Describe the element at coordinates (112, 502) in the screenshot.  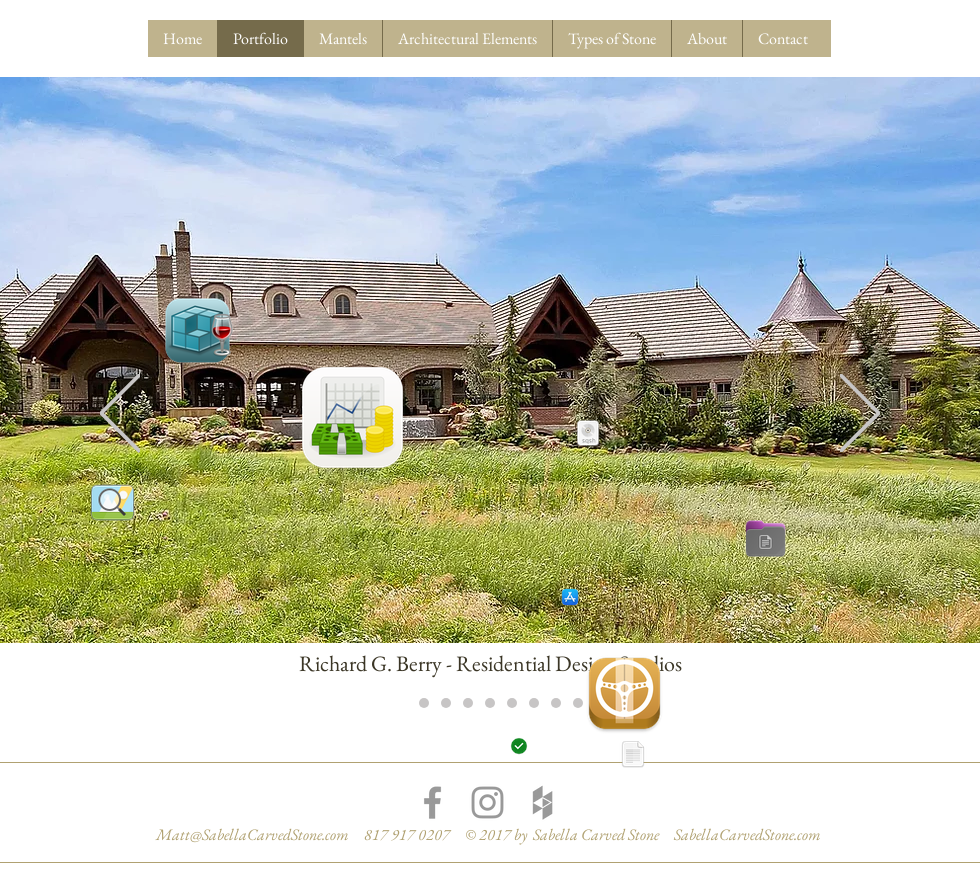
I see `open image viewer application` at that location.